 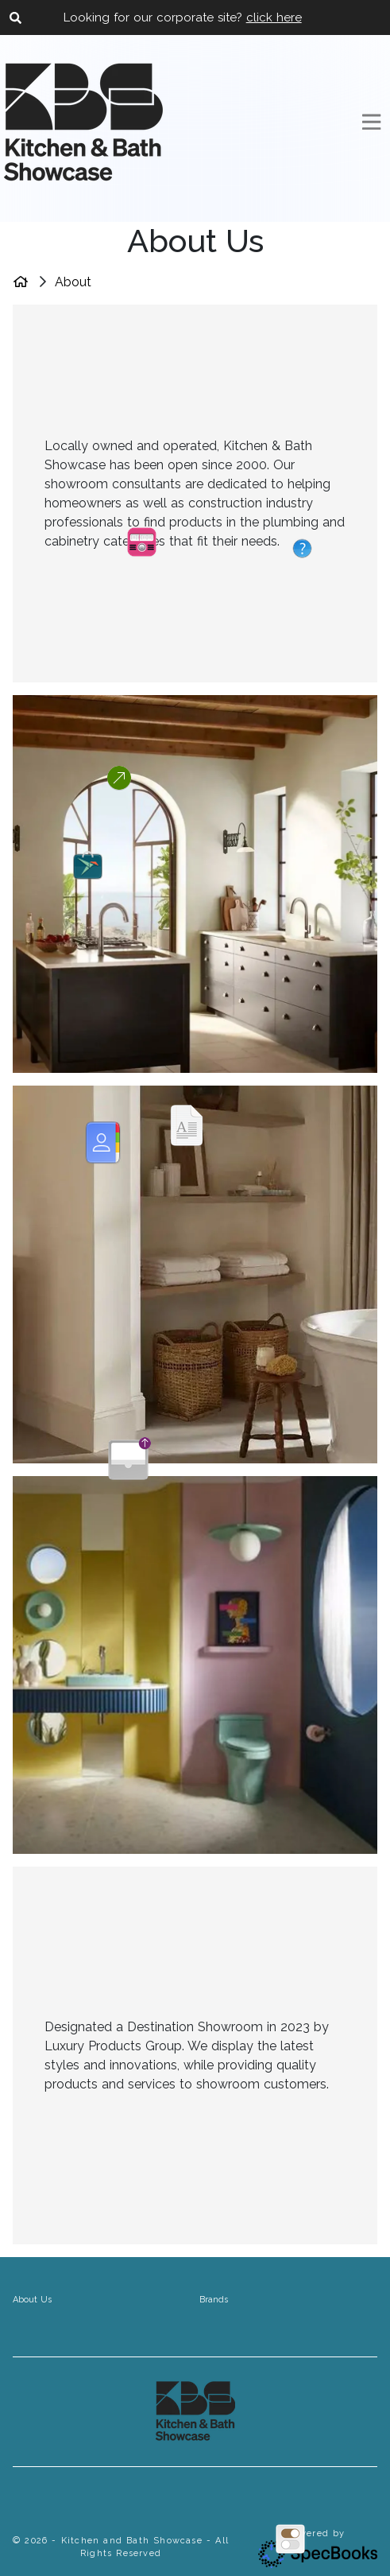 What do you see at coordinates (119, 778) in the screenshot?
I see `indicates a symbolic link or shortcut to another file` at bounding box center [119, 778].